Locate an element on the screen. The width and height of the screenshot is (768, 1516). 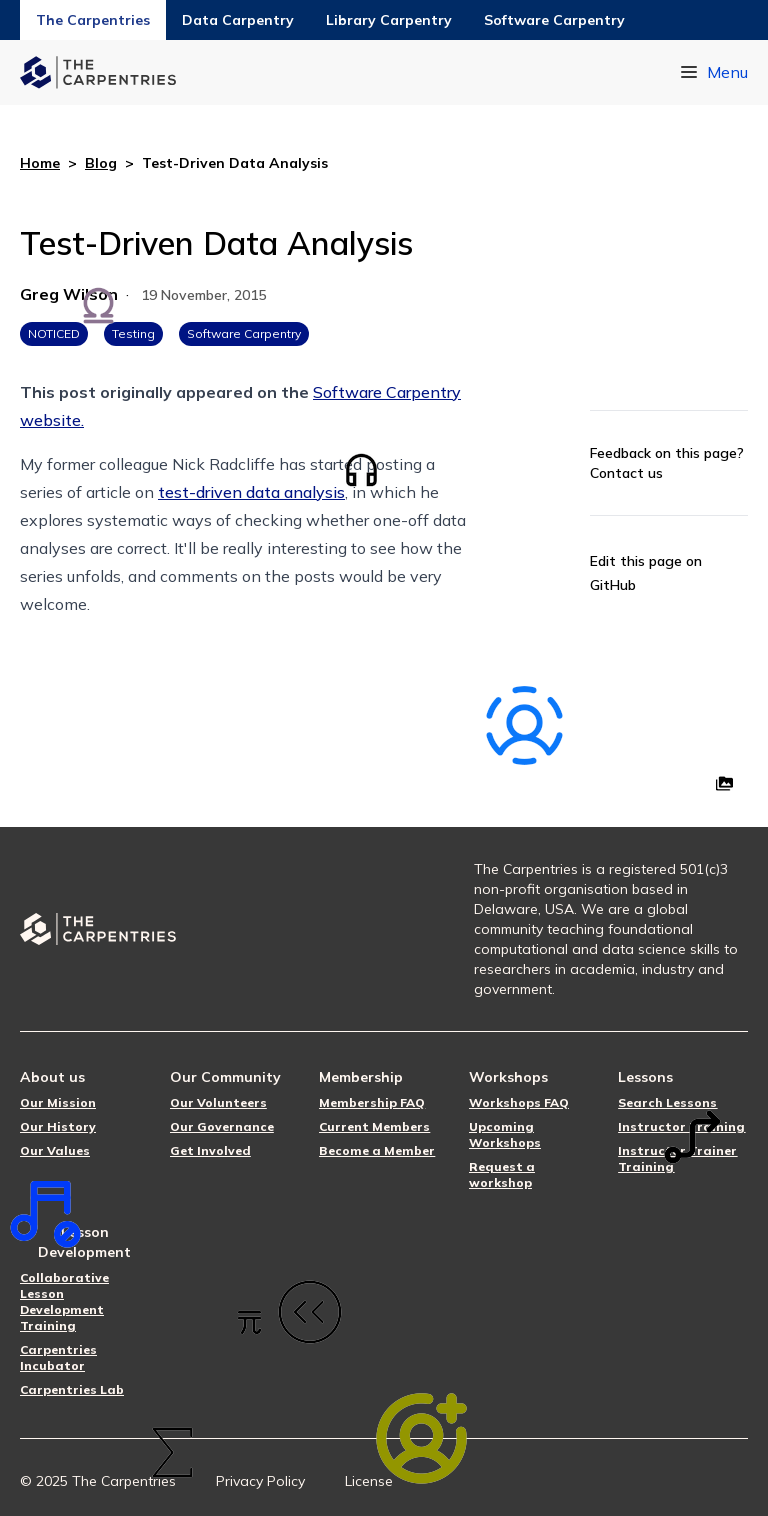
access audio or voice settings is located at coordinates (361, 472).